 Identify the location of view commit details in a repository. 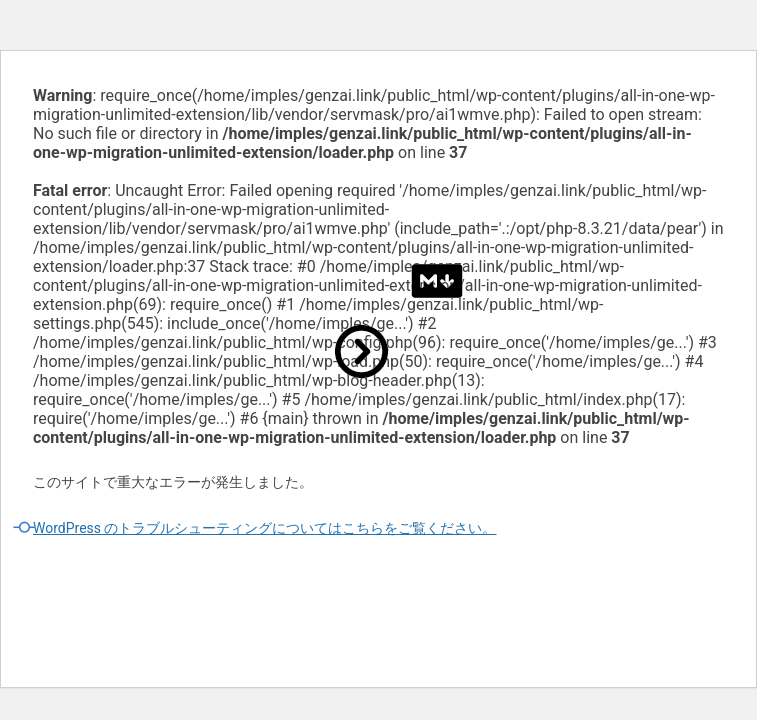
(24, 527).